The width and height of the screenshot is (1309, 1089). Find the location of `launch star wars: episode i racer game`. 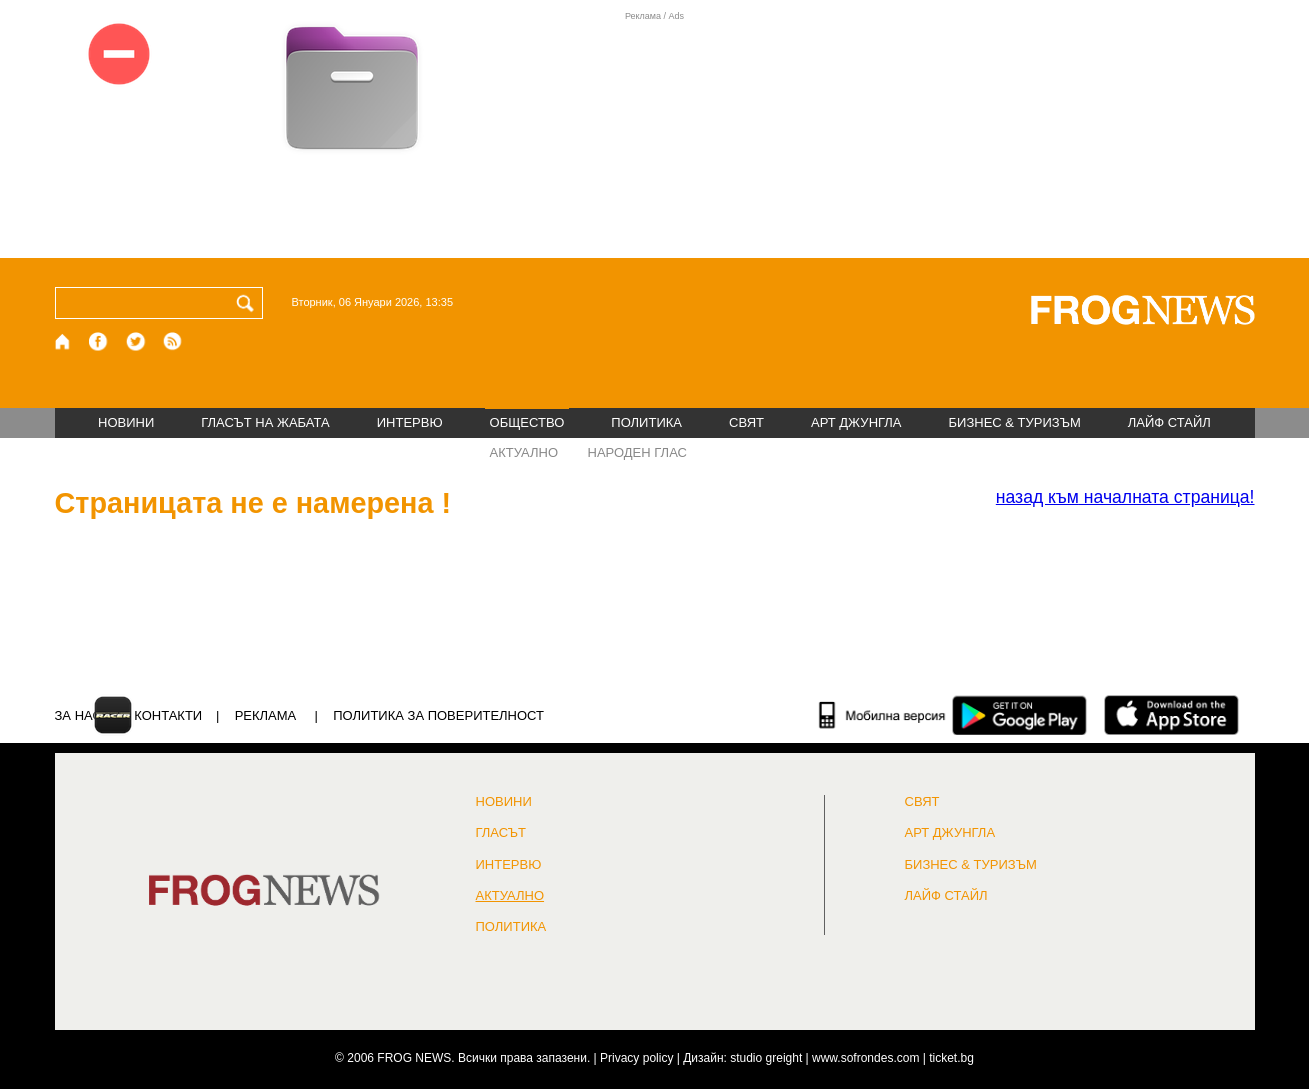

launch star wars: episode i racer game is located at coordinates (113, 715).